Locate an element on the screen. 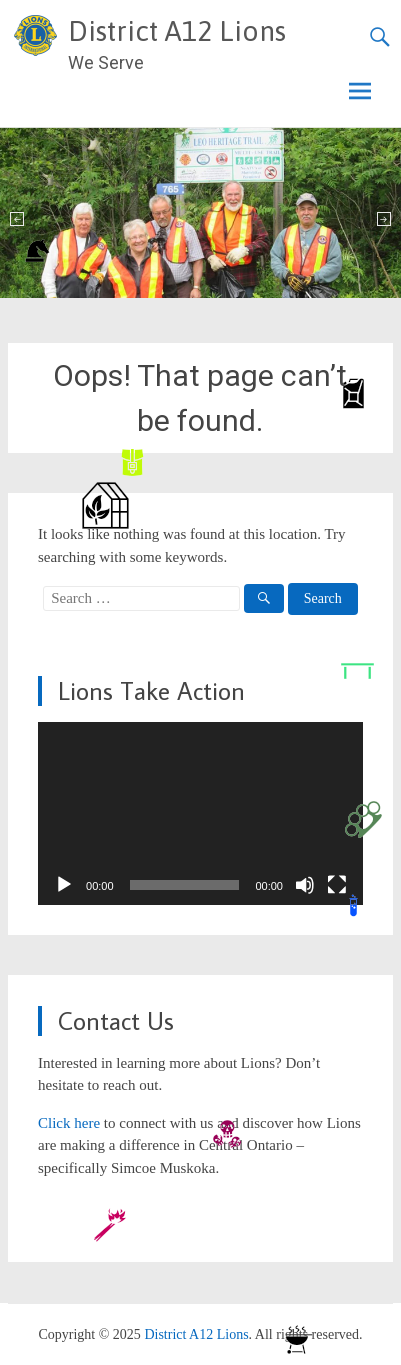 This screenshot has height=1365, width=401. open inventory or backpack is located at coordinates (132, 462).